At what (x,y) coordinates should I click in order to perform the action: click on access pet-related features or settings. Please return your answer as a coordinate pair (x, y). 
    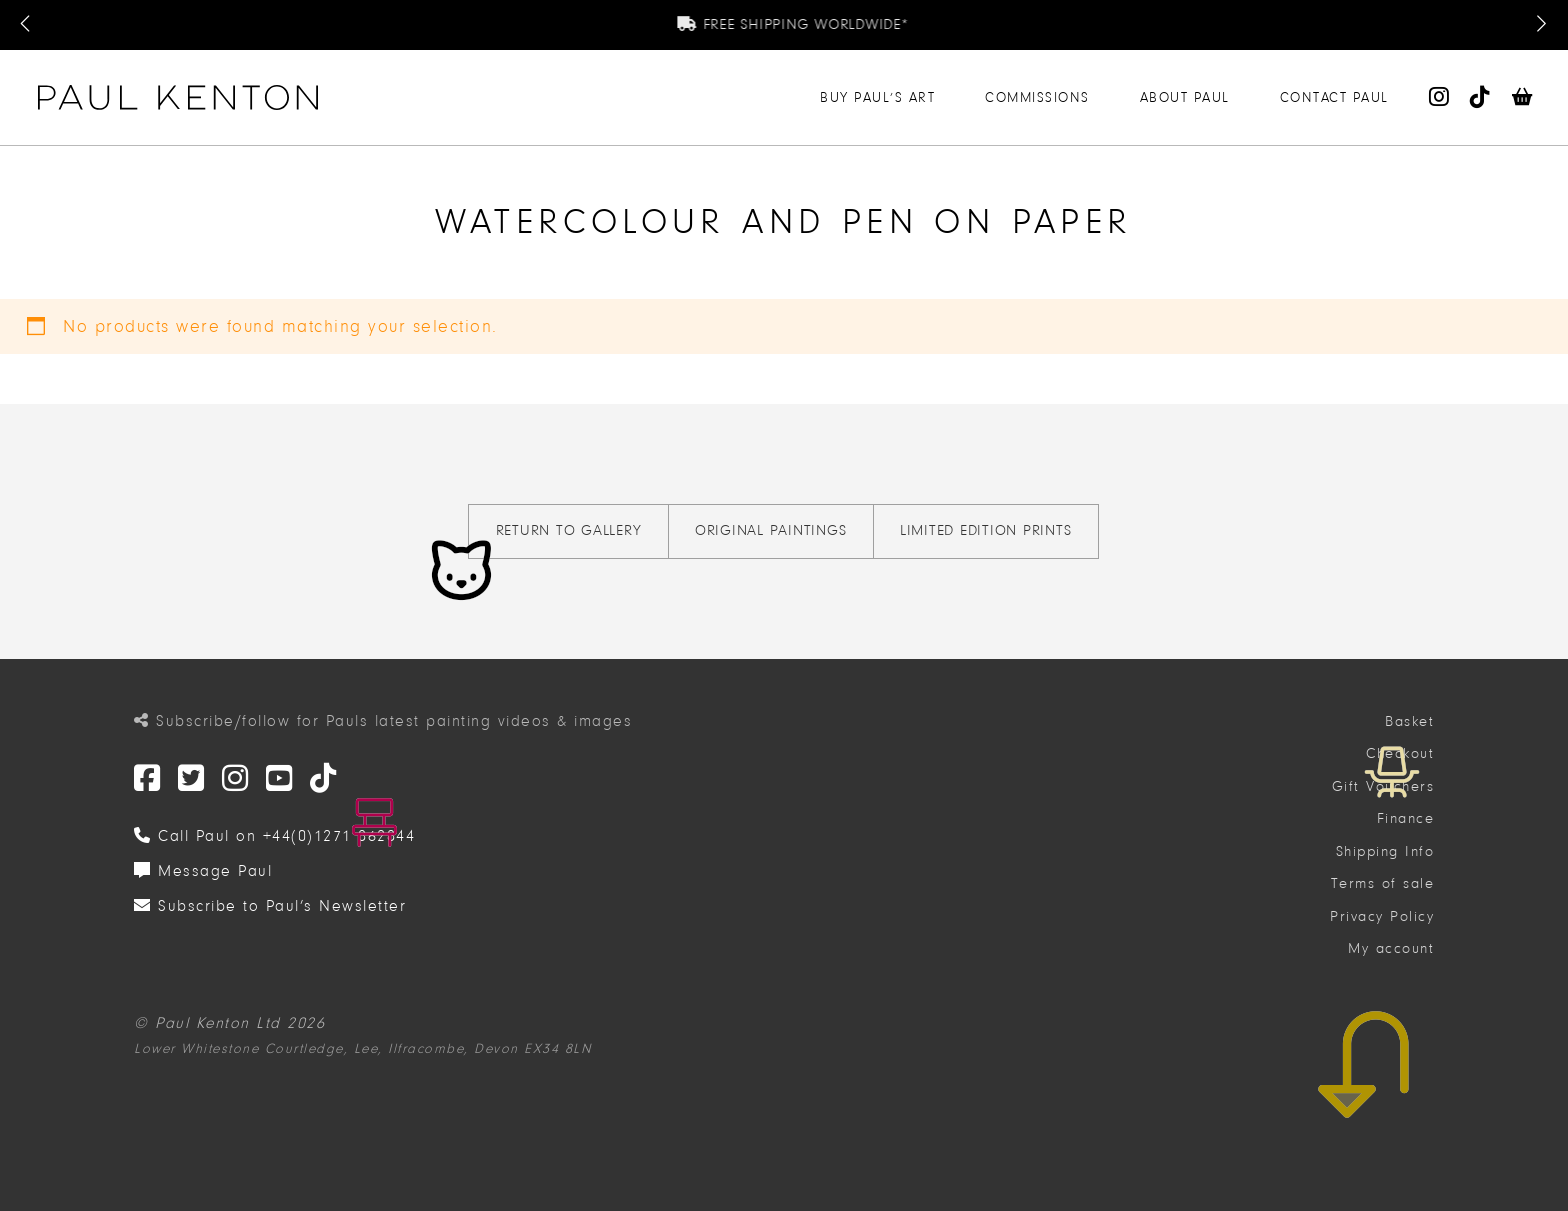
    Looking at the image, I should click on (461, 570).